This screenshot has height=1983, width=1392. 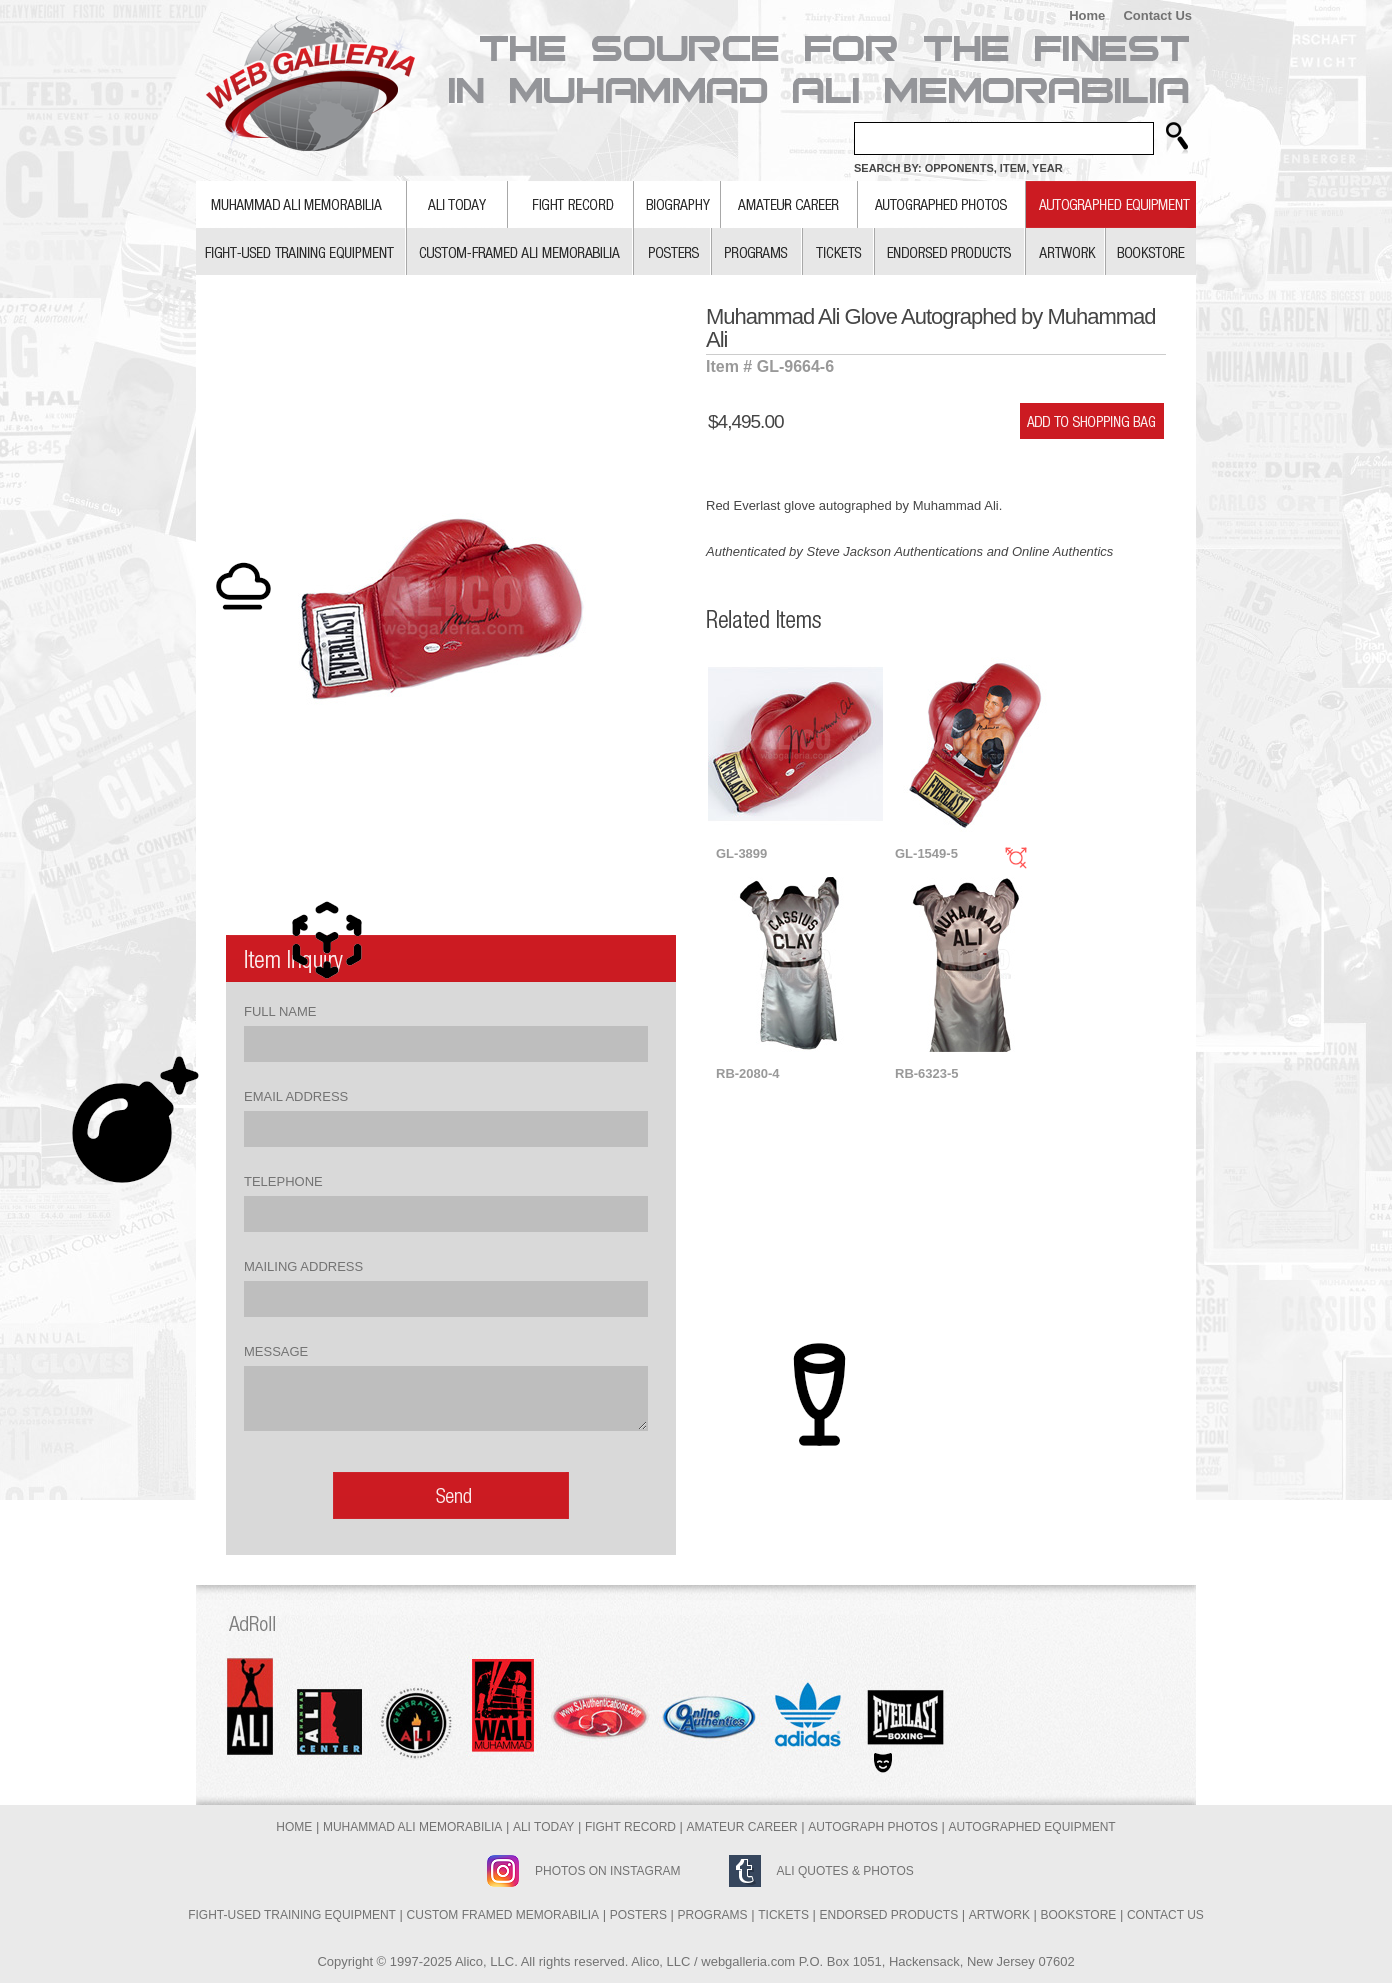 What do you see at coordinates (883, 1762) in the screenshot?
I see `switch to theater or entertainment mode` at bounding box center [883, 1762].